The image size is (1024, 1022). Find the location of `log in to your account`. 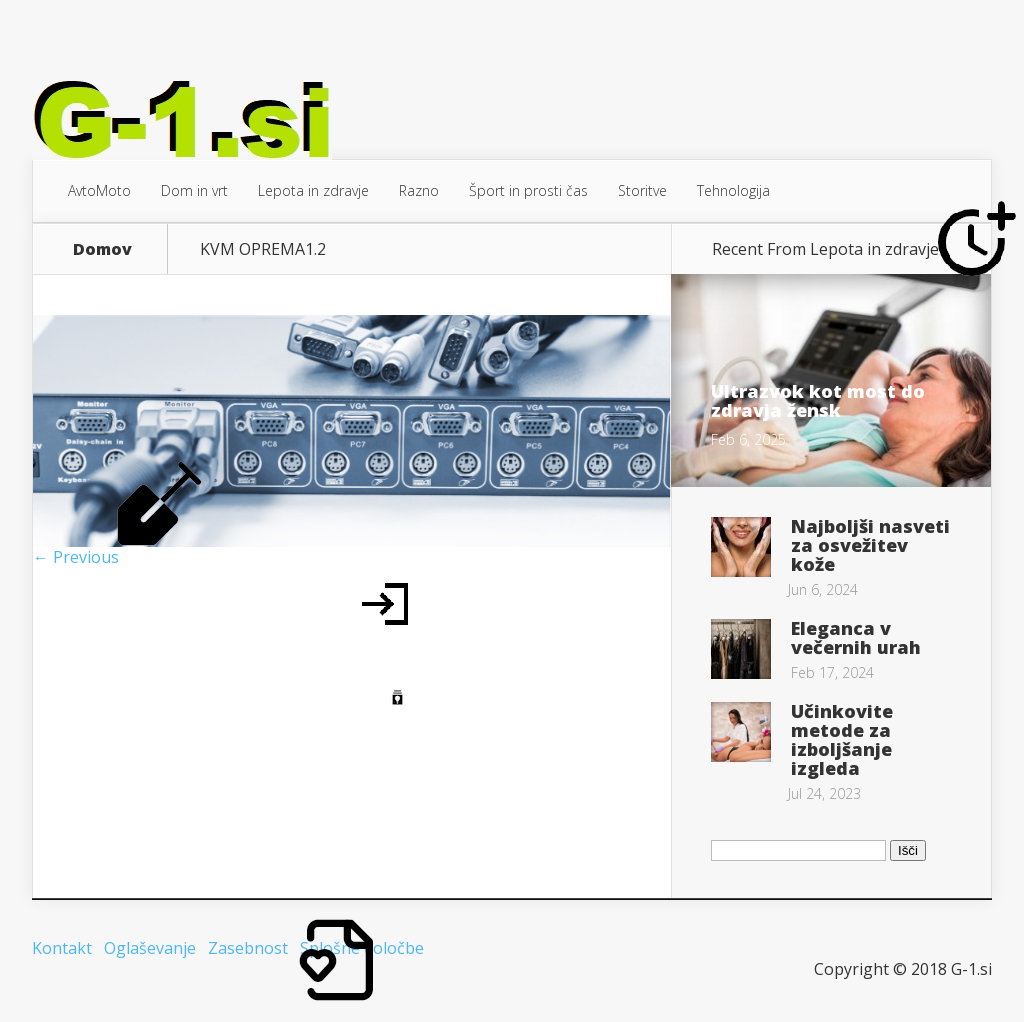

log in to your account is located at coordinates (385, 604).